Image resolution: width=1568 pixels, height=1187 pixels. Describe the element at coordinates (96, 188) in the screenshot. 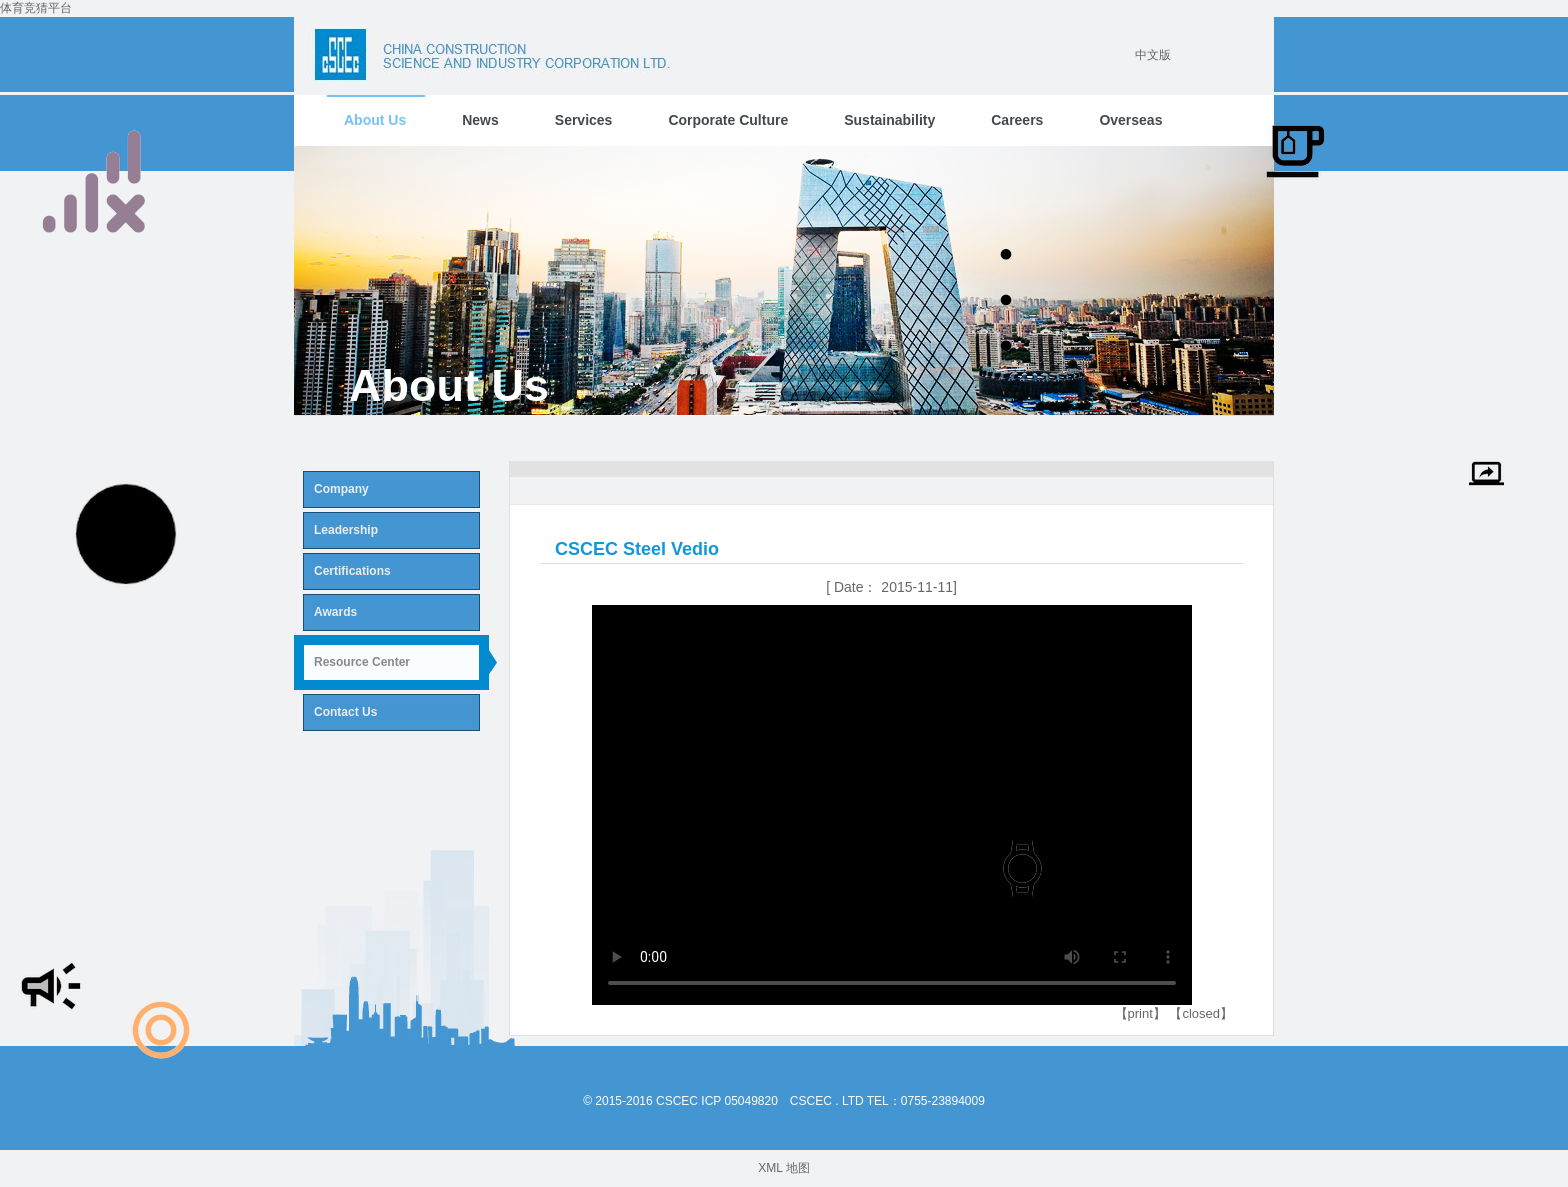

I see `no cellular signal available` at that location.